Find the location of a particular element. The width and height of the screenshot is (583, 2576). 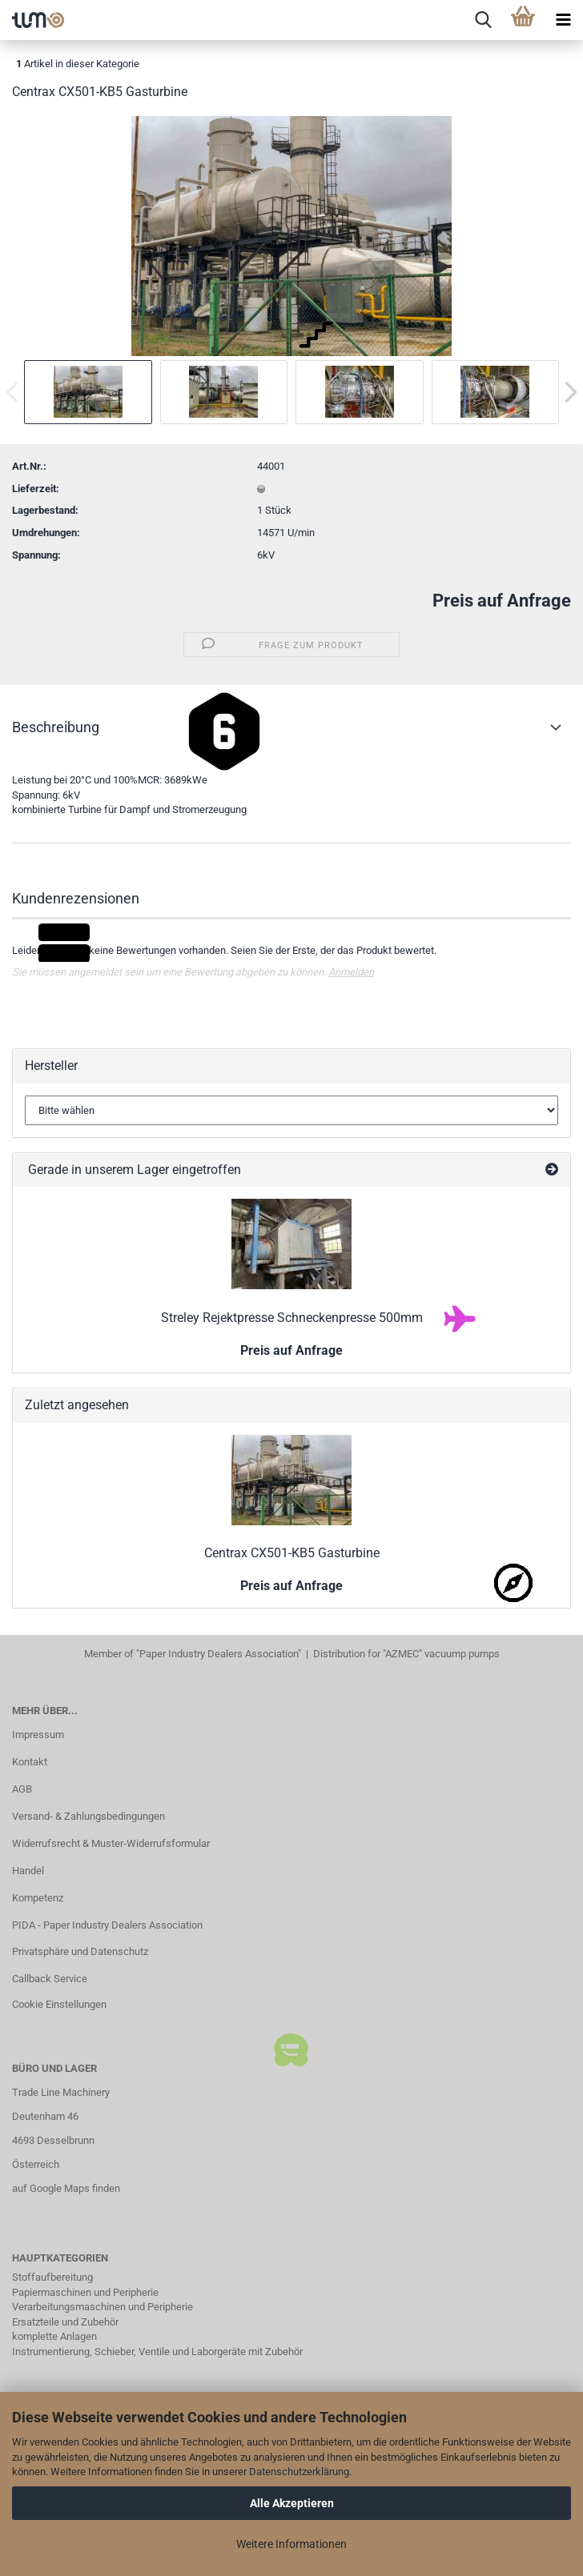

visit wpbeginner wordpress tutorials is located at coordinates (291, 2049).